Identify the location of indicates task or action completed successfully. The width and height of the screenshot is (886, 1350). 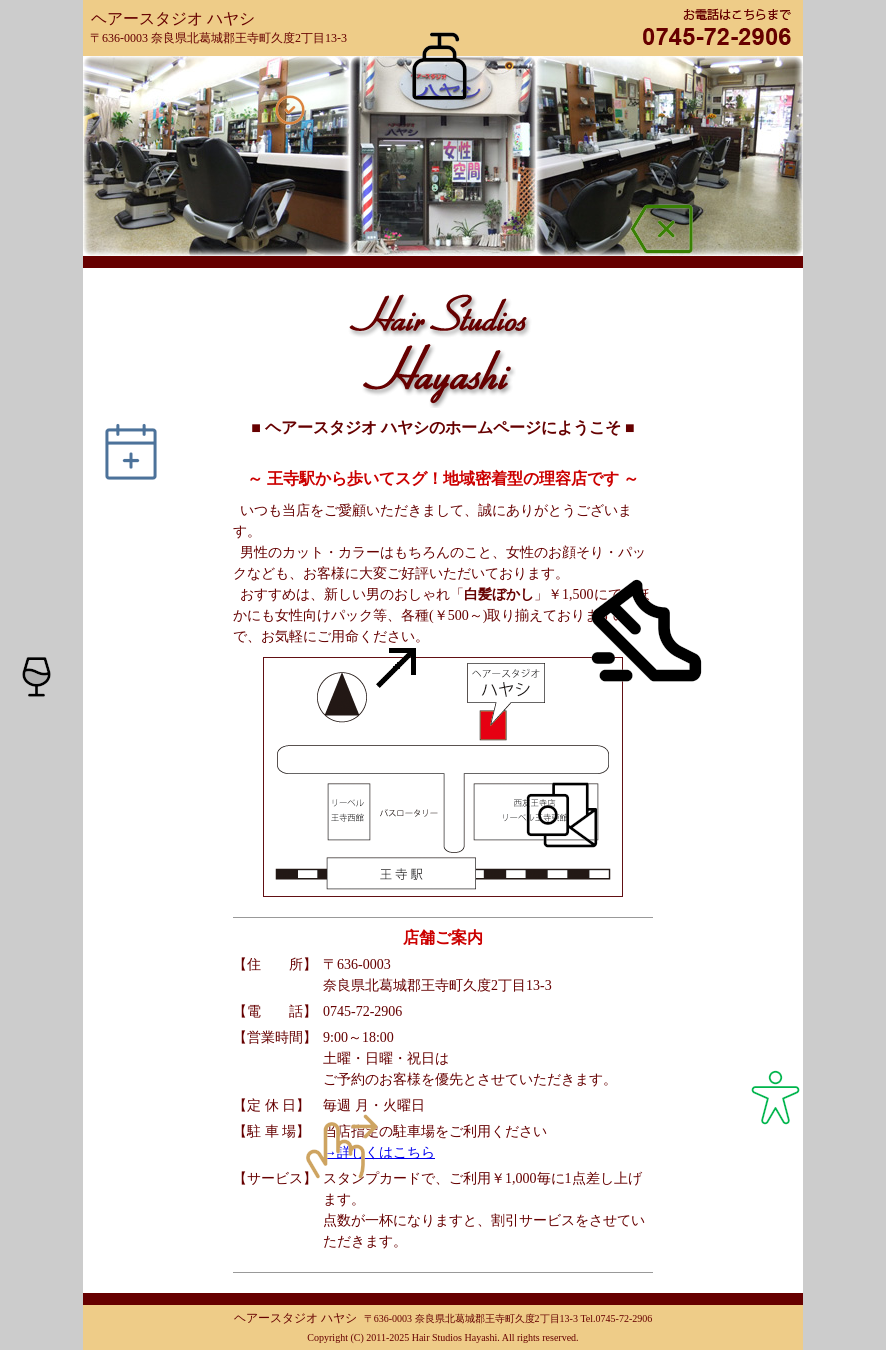
(290, 110).